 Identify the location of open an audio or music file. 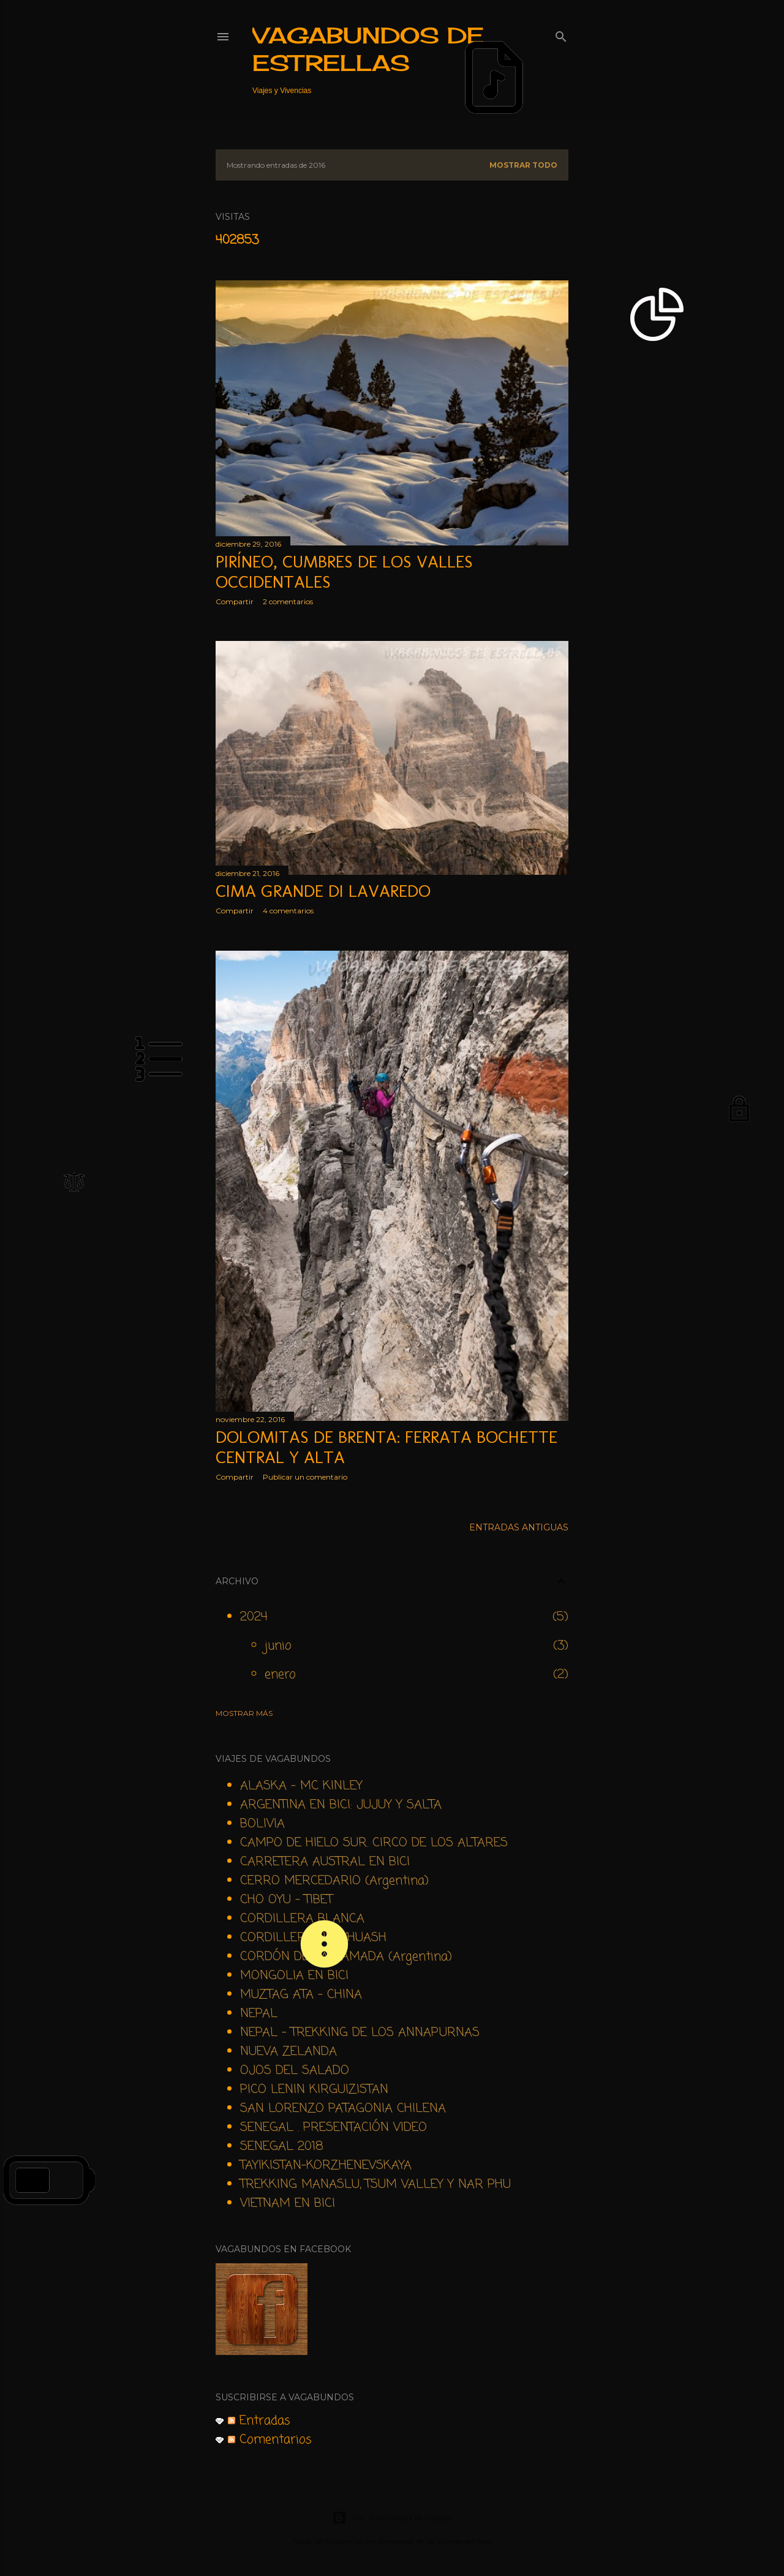
(494, 77).